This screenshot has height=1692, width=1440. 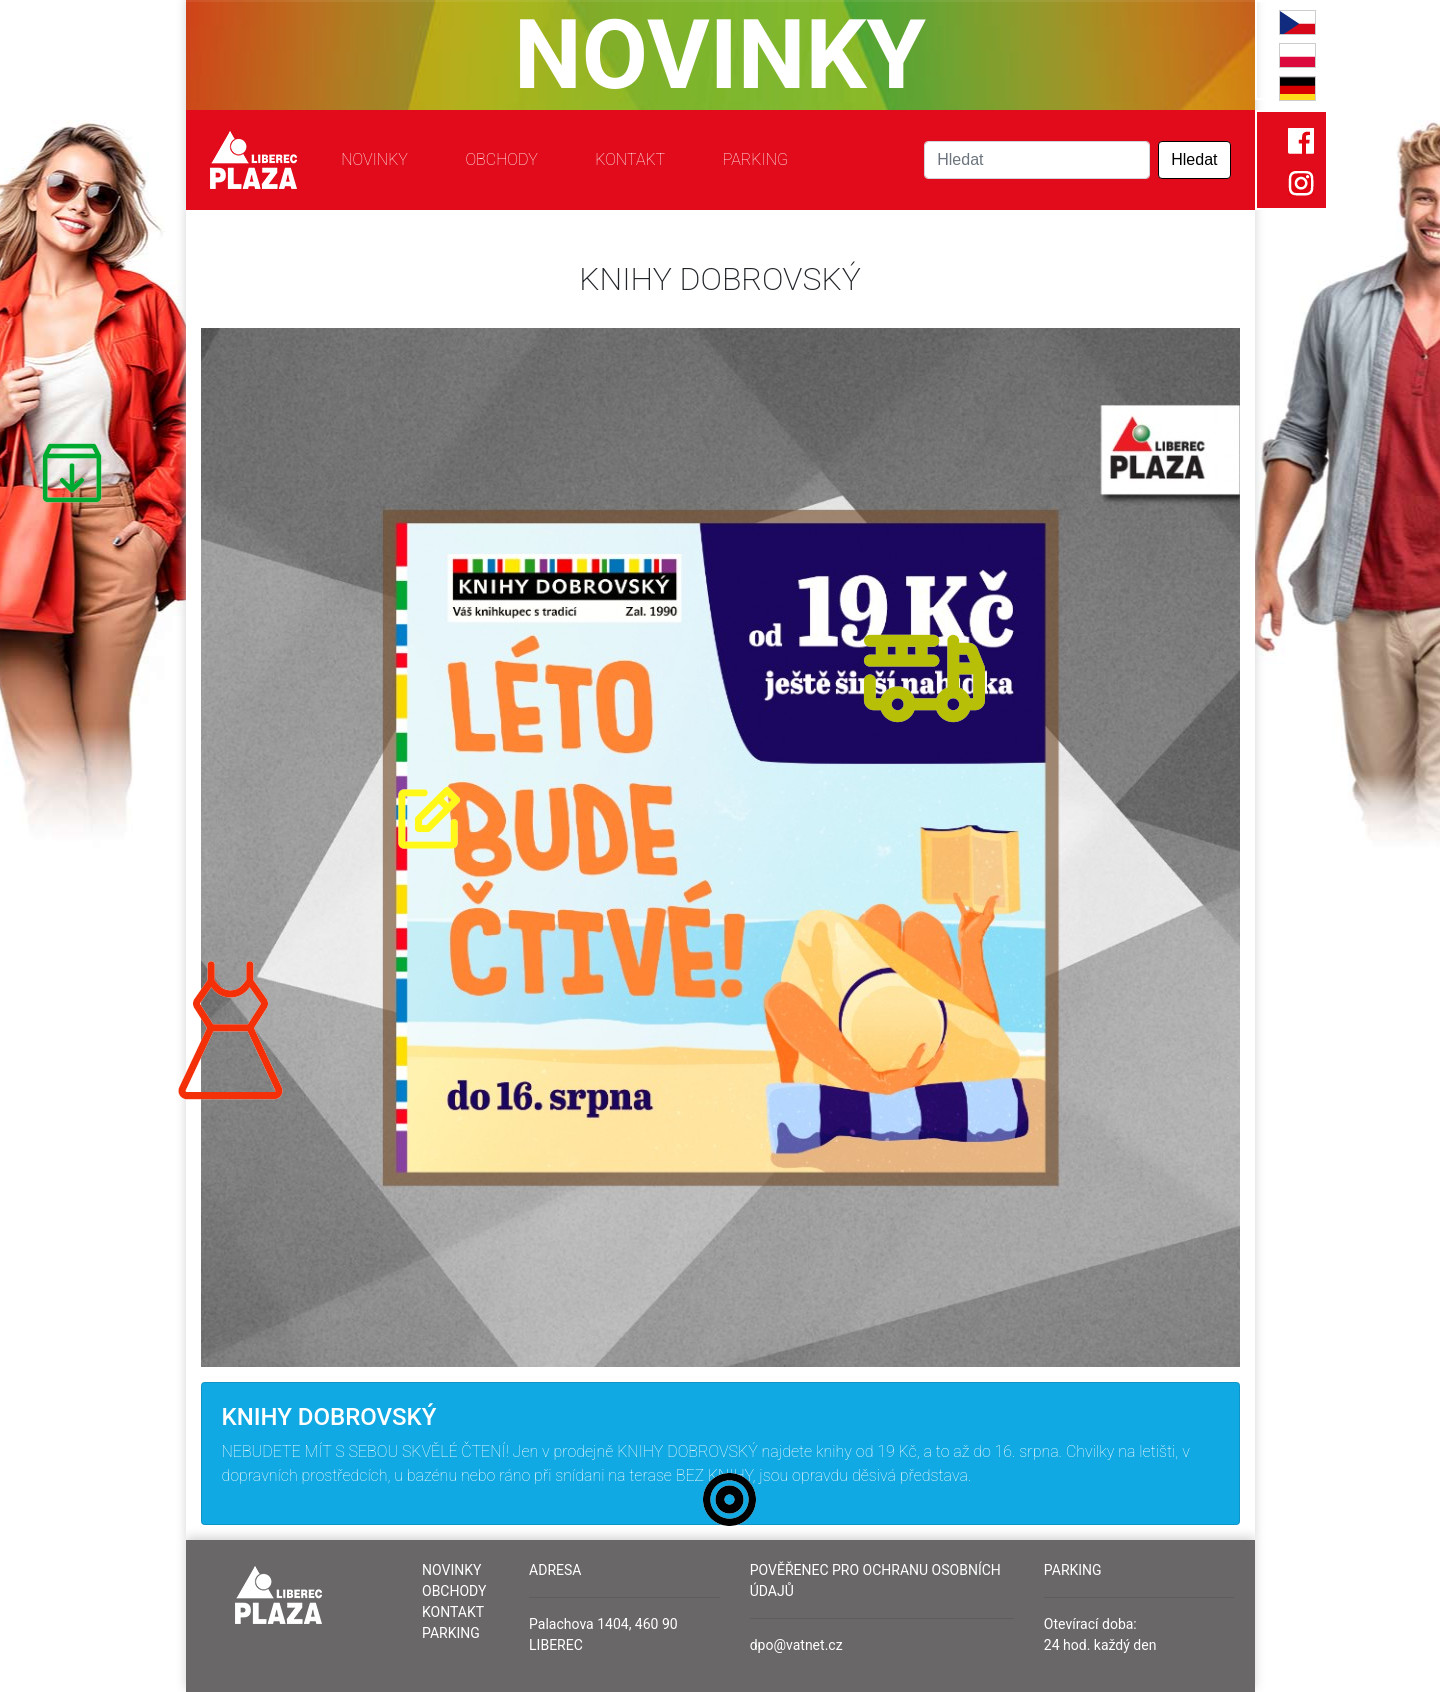 What do you see at coordinates (230, 1037) in the screenshot?
I see `browse women's clothing` at bounding box center [230, 1037].